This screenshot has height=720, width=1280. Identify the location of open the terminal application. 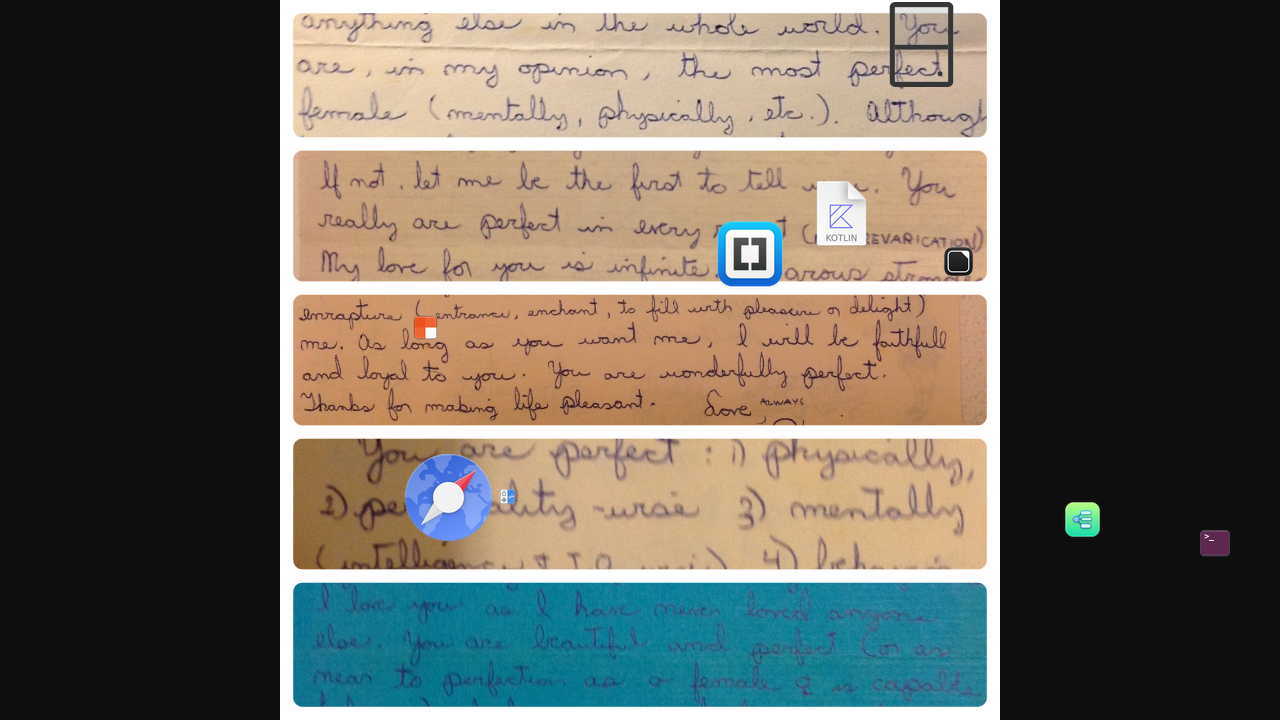
(1215, 543).